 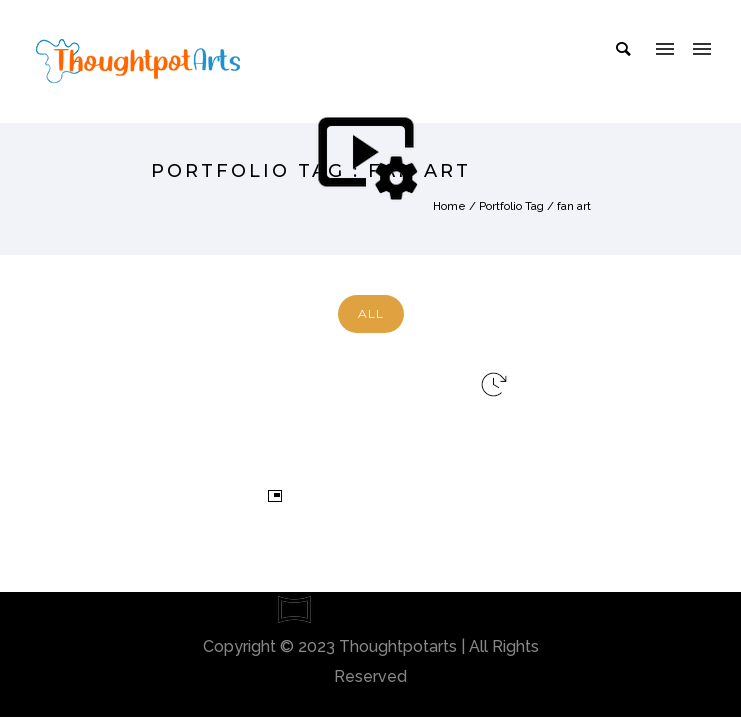 What do you see at coordinates (294, 609) in the screenshot?
I see `switch to panorama photo mode` at bounding box center [294, 609].